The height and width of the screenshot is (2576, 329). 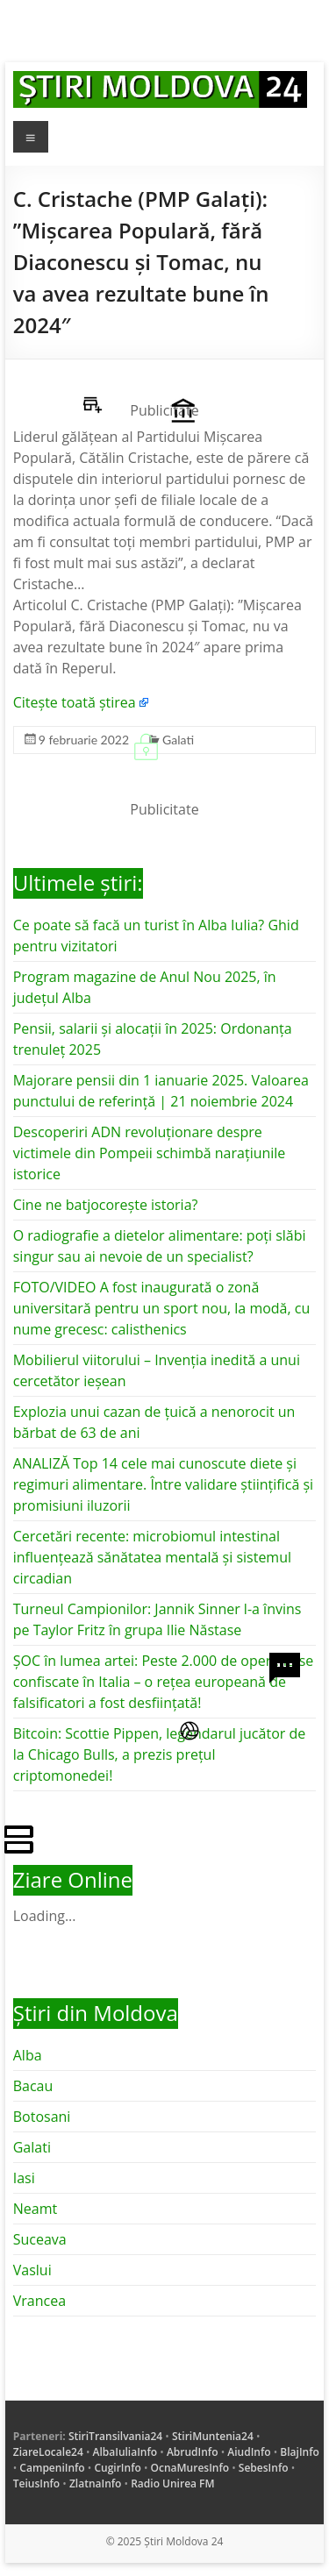 I want to click on access banking or financial services, so click(x=183, y=411).